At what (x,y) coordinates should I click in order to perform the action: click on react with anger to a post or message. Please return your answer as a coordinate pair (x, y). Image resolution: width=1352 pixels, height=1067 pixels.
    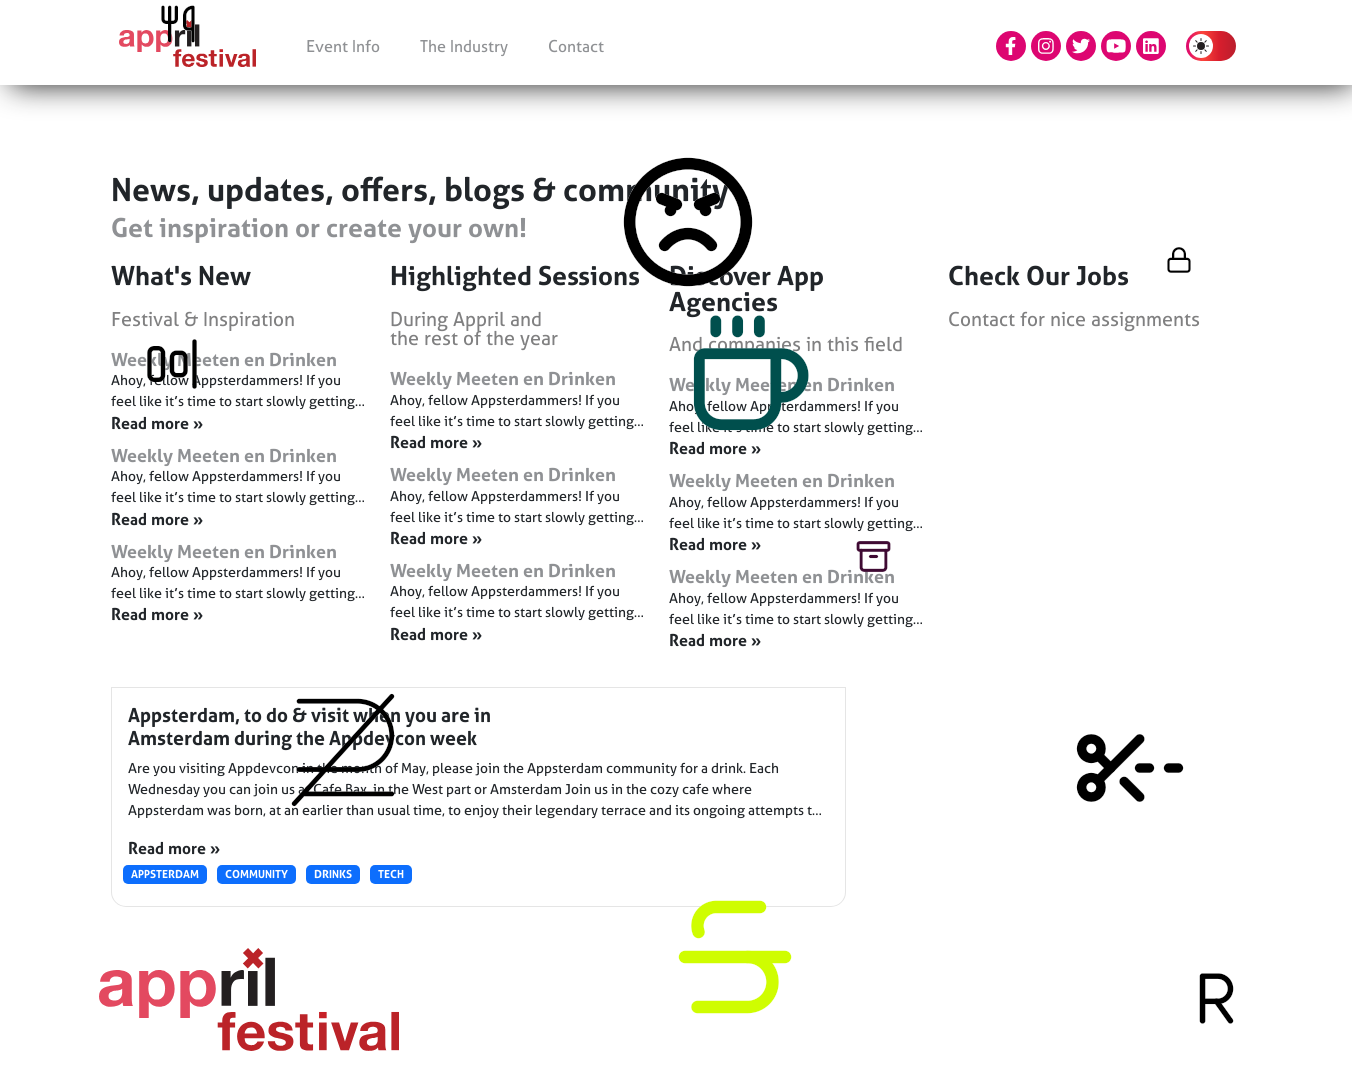
    Looking at the image, I should click on (688, 222).